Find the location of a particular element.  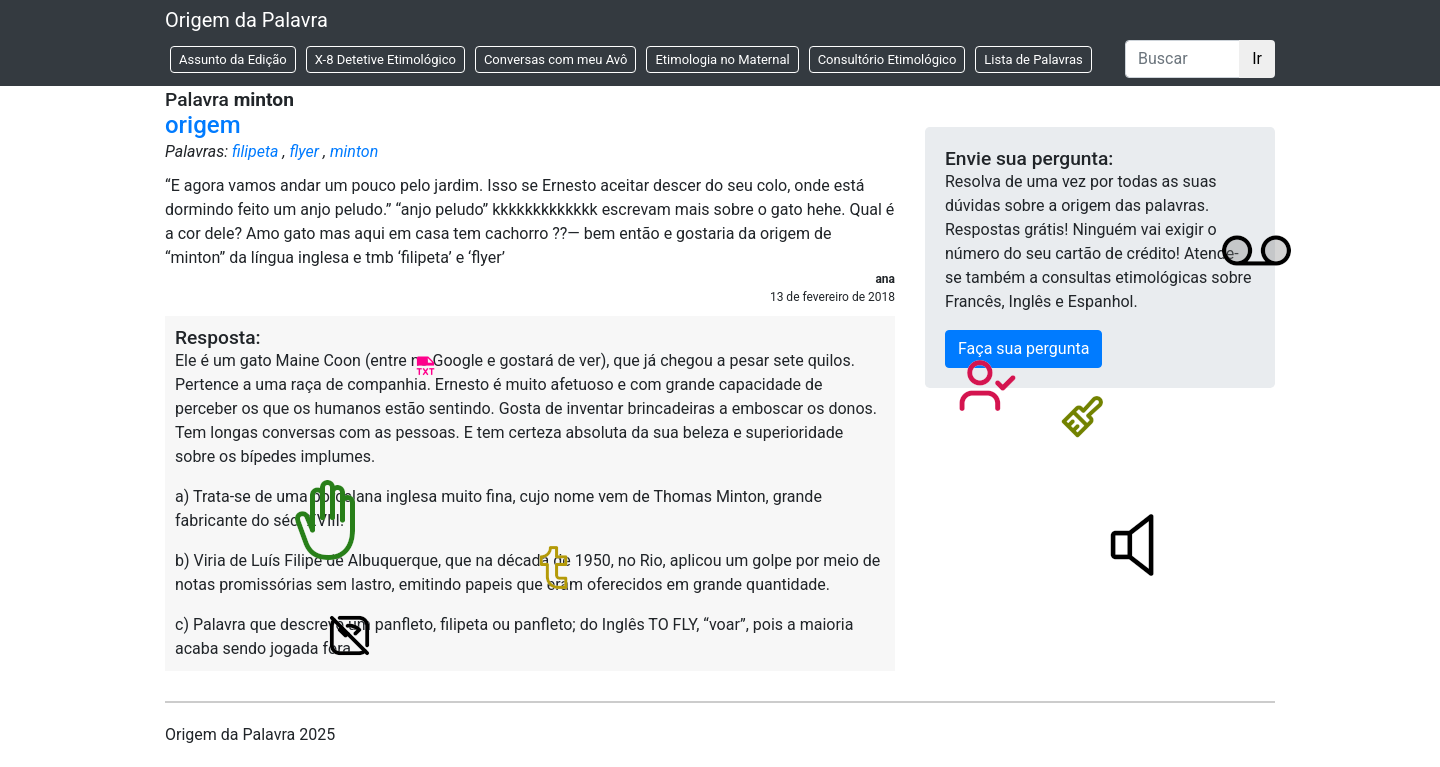

open a plain text file is located at coordinates (425, 366).